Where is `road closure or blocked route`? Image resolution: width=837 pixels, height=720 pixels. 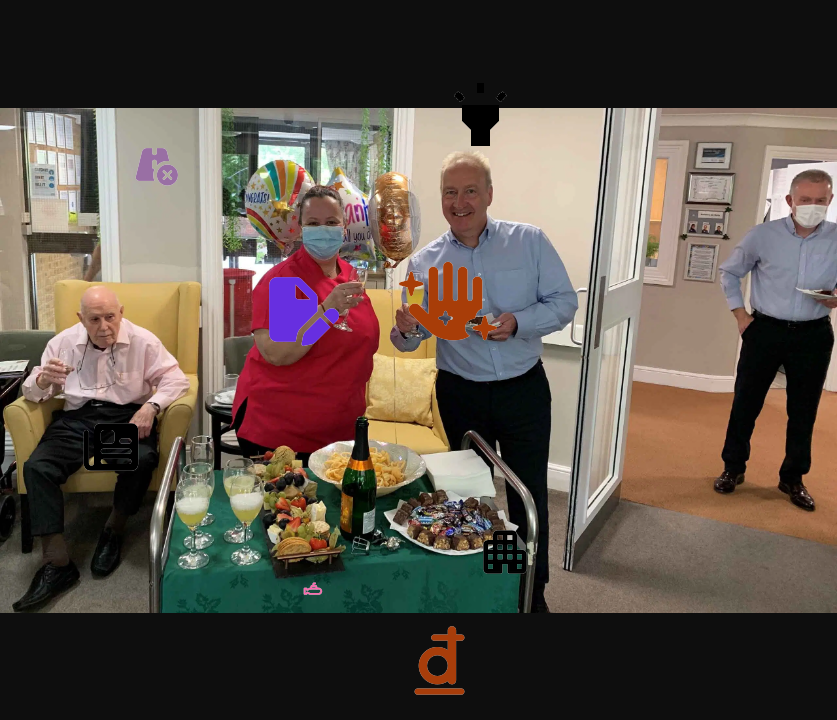 road closure or blocked route is located at coordinates (154, 164).